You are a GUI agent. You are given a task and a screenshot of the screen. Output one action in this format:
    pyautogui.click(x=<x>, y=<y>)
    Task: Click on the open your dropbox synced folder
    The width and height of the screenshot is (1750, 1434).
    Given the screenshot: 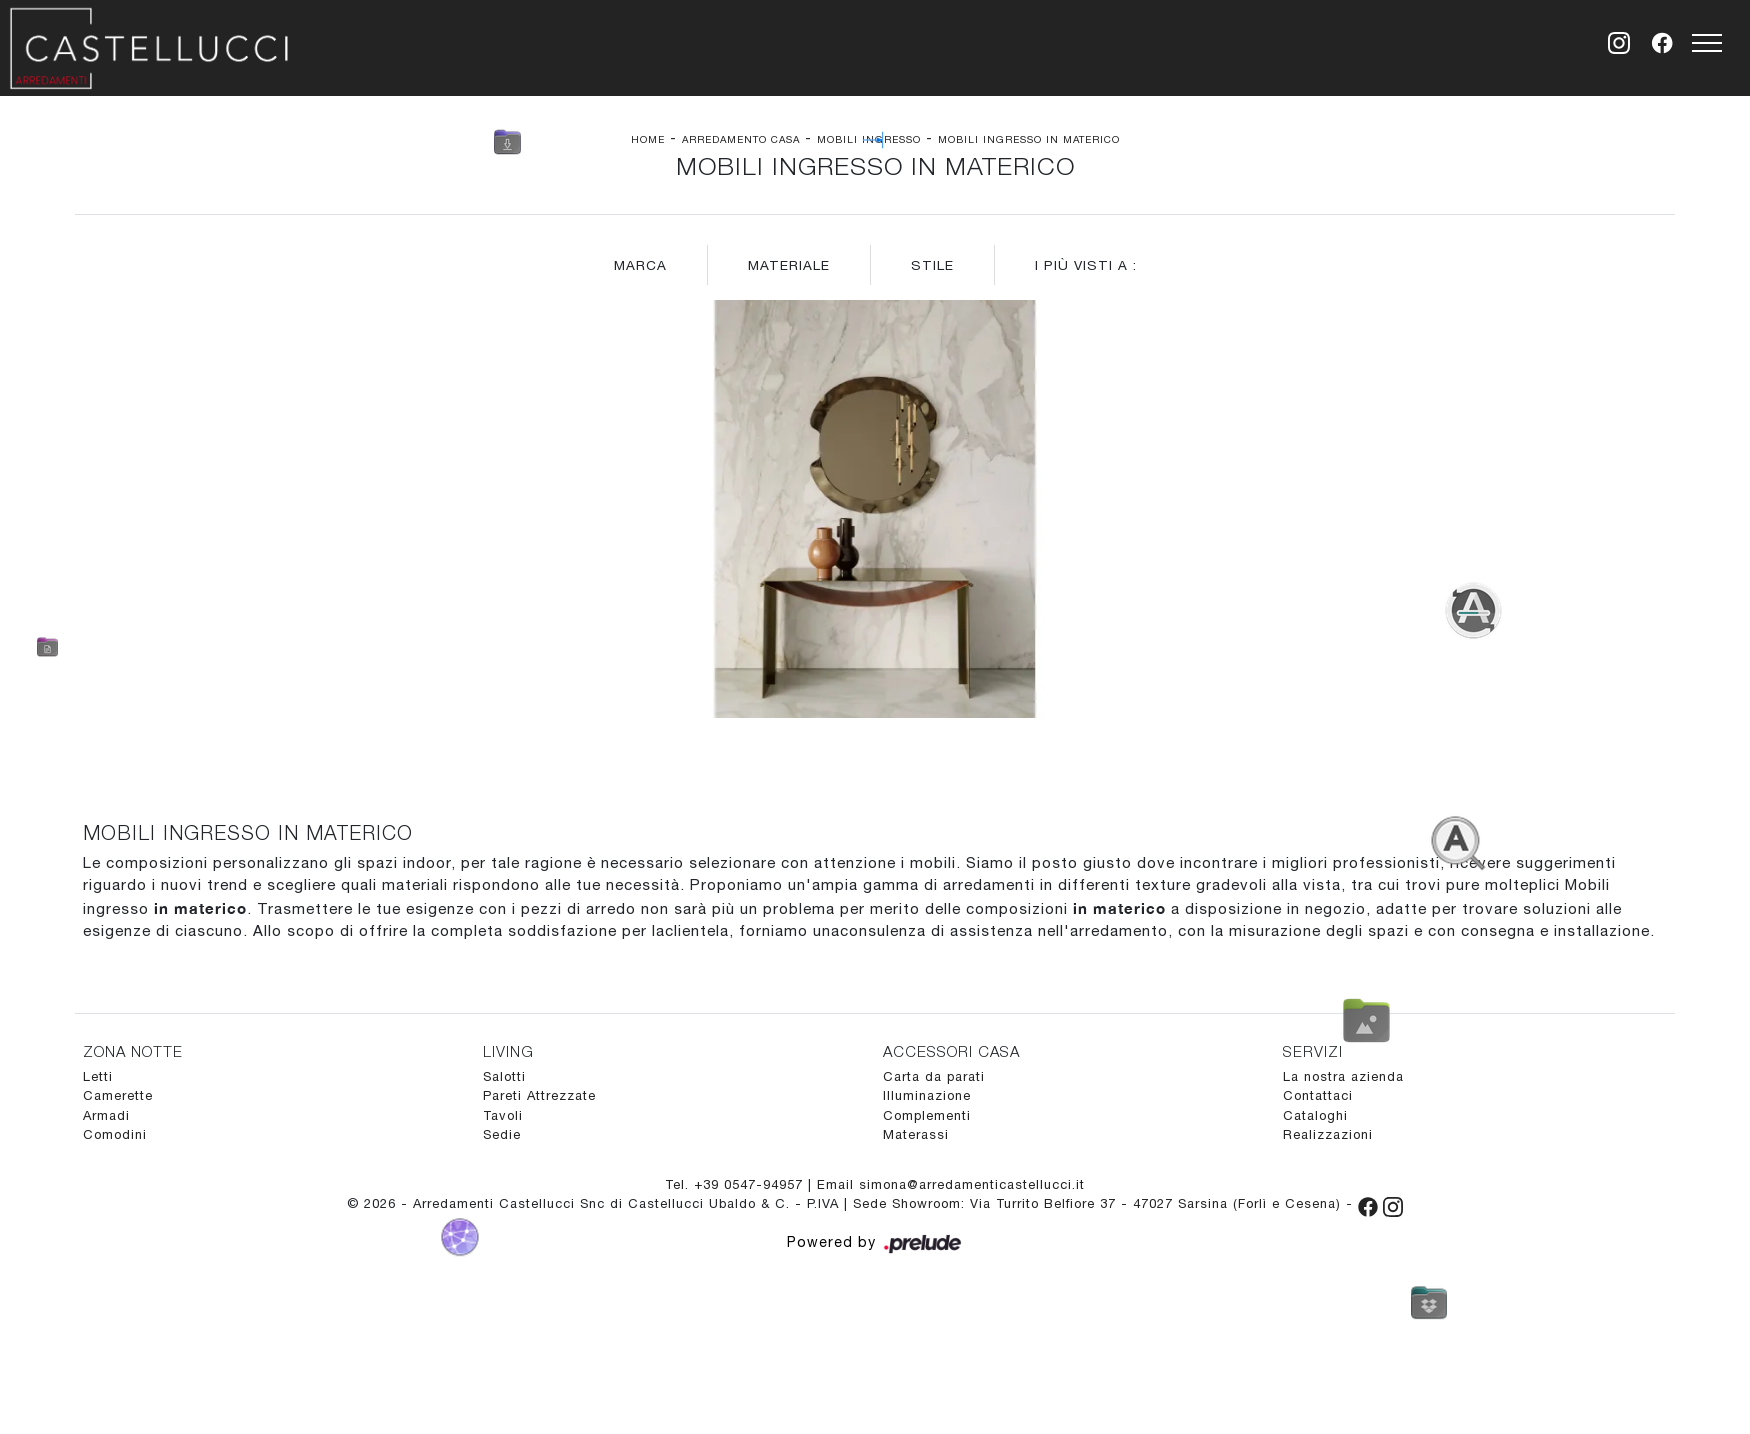 What is the action you would take?
    pyautogui.click(x=1429, y=1302)
    